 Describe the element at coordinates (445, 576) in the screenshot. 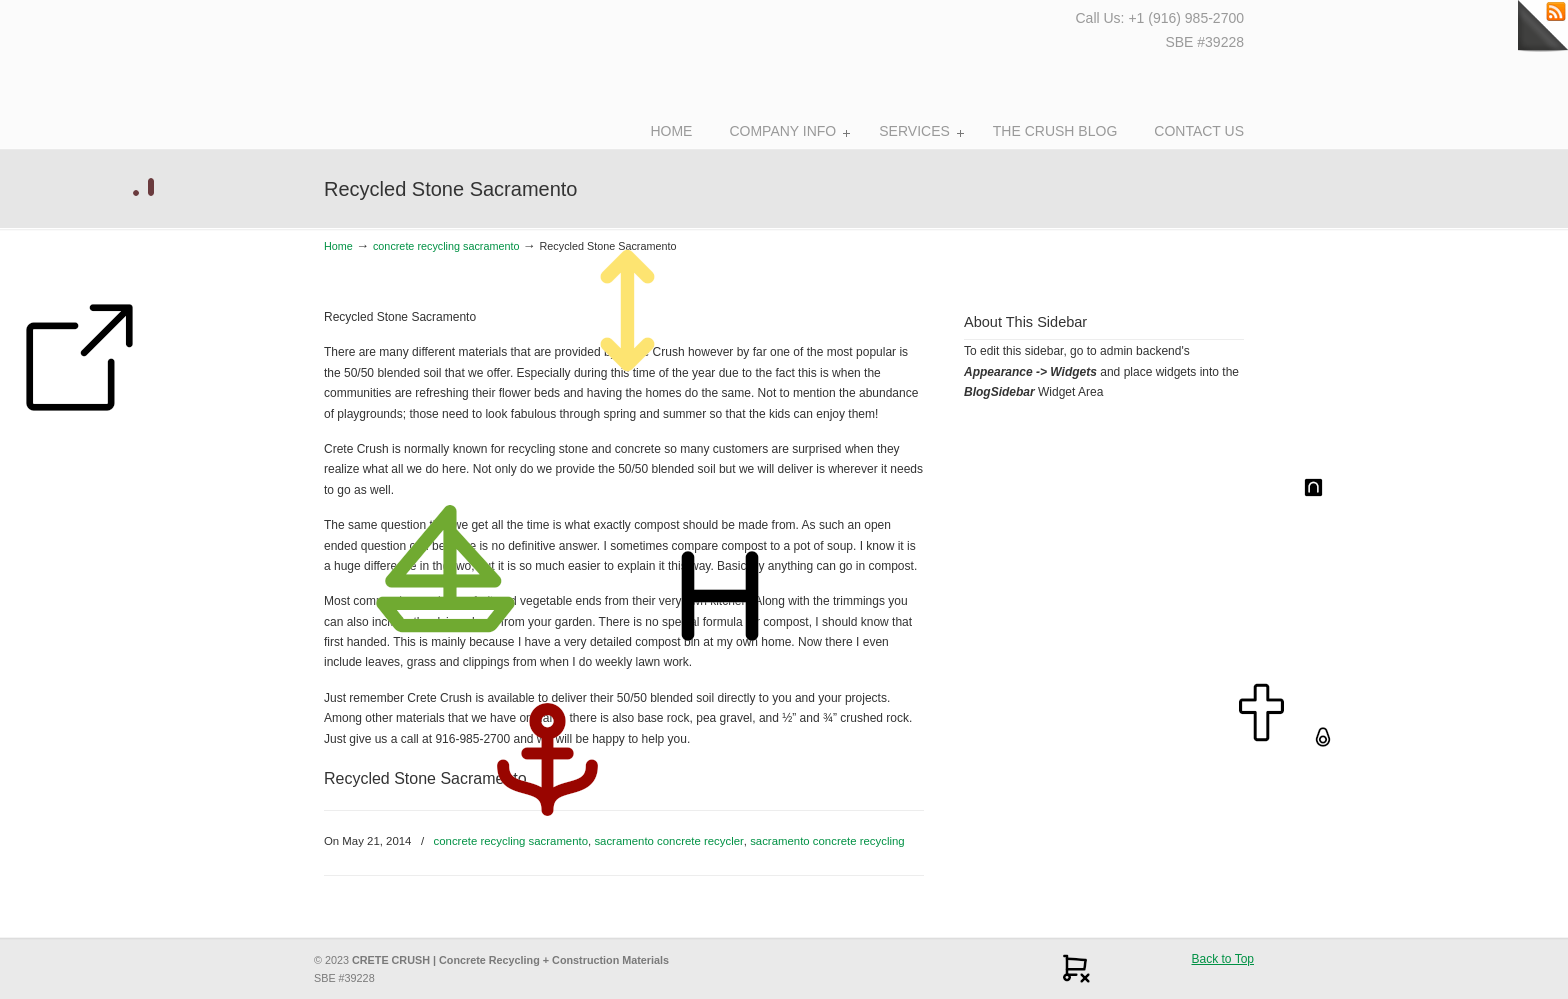

I see `access marine or boating features` at that location.